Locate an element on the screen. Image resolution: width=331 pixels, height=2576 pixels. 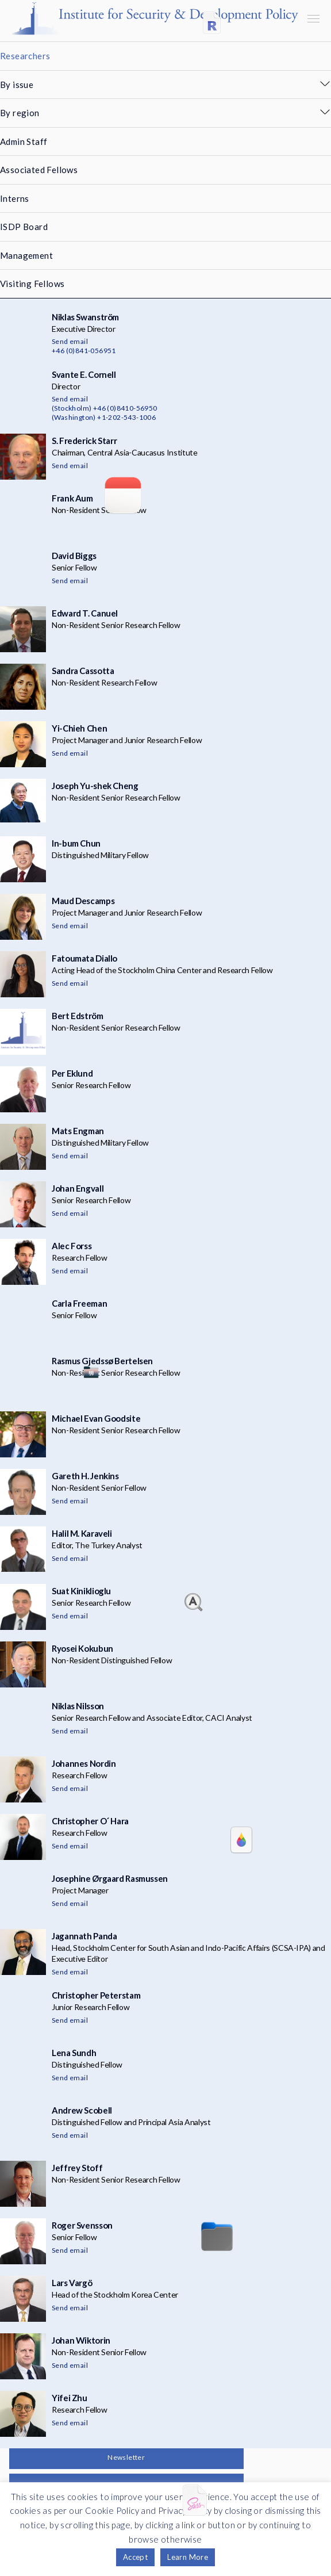
empty calendar placeholder icon is located at coordinates (123, 495).